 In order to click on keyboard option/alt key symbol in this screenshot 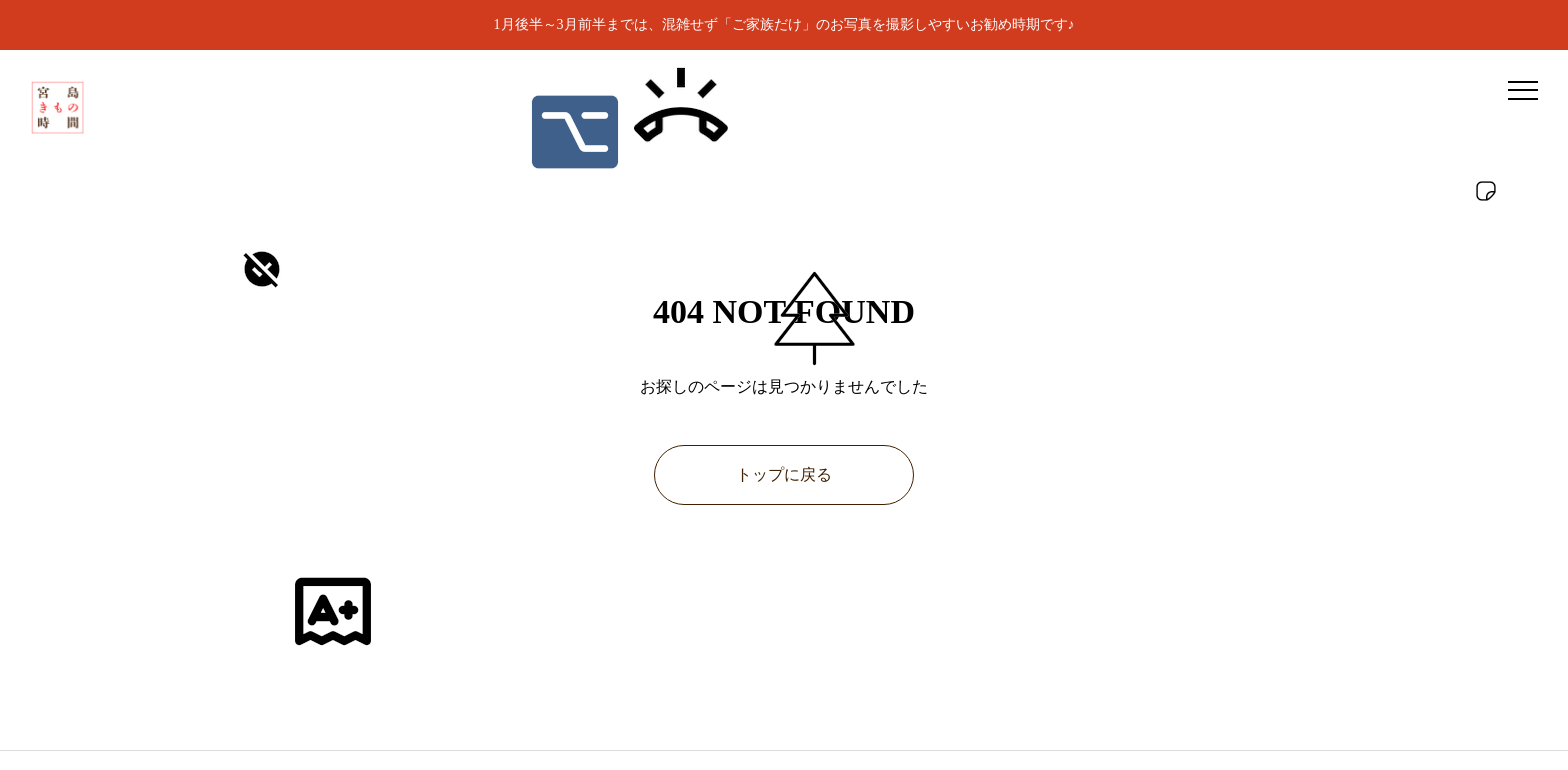, I will do `click(575, 132)`.